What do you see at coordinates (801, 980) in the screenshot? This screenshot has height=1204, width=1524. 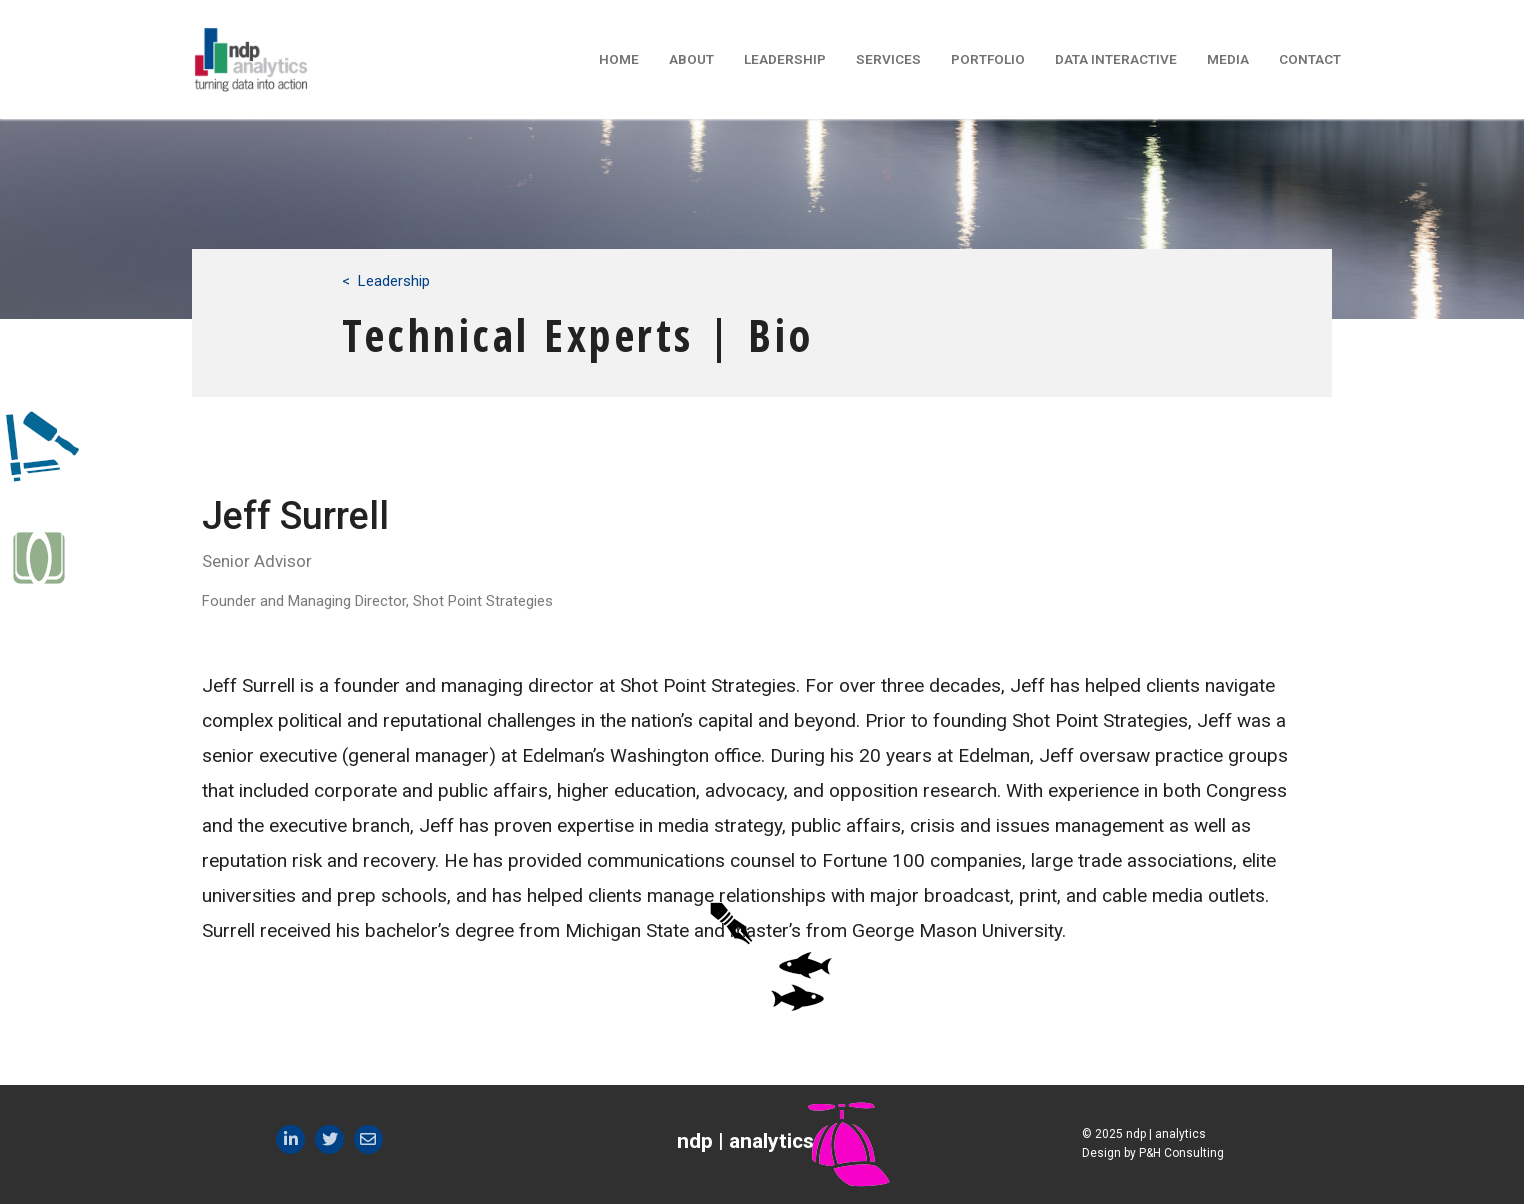 I see `indicates pisces zodiac sign` at bounding box center [801, 980].